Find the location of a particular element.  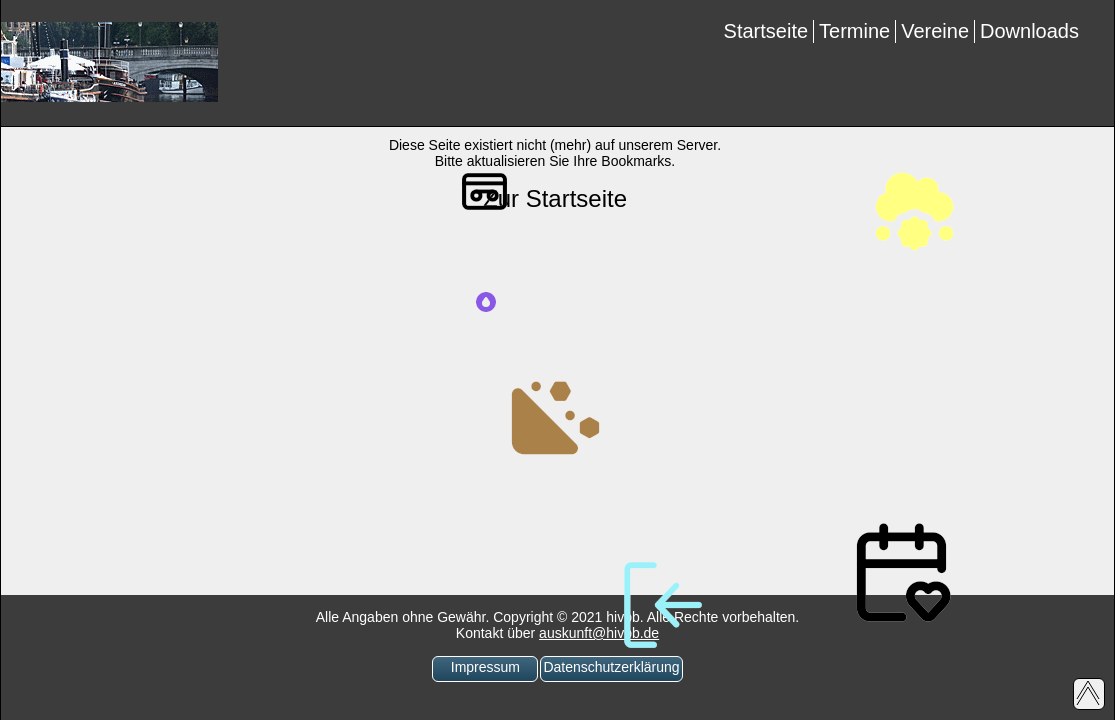

access video archive or recordings is located at coordinates (484, 191).